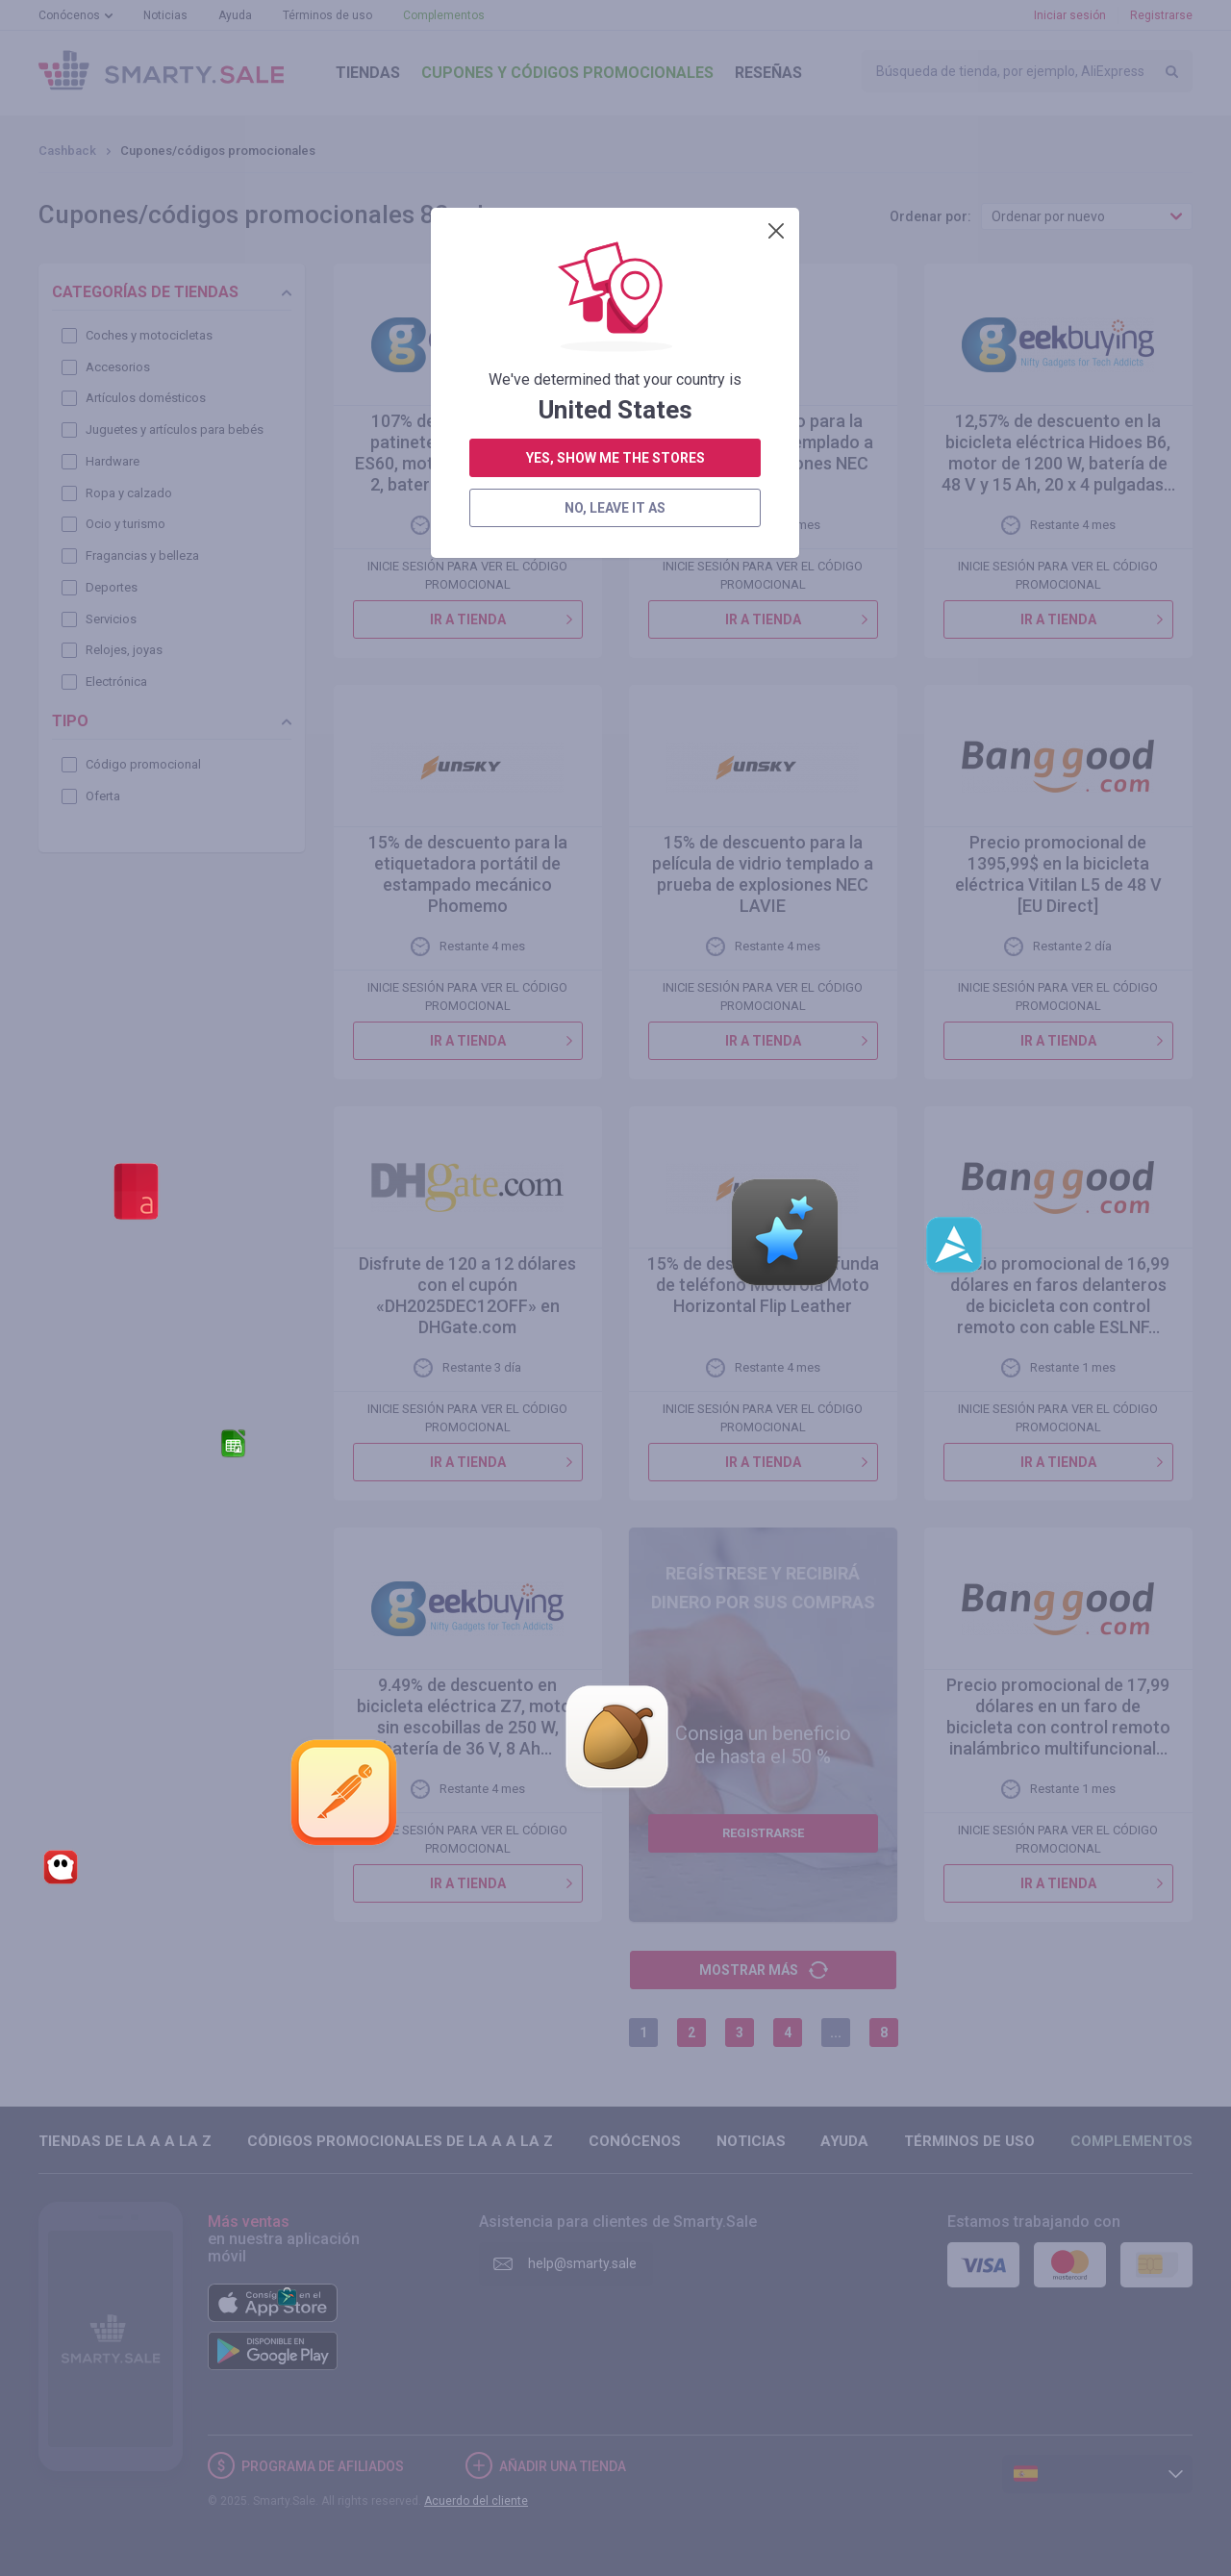 This screenshot has height=2576, width=1231. Describe the element at coordinates (233, 1443) in the screenshot. I see `open LibreOffice Calc spreadsheet application` at that location.